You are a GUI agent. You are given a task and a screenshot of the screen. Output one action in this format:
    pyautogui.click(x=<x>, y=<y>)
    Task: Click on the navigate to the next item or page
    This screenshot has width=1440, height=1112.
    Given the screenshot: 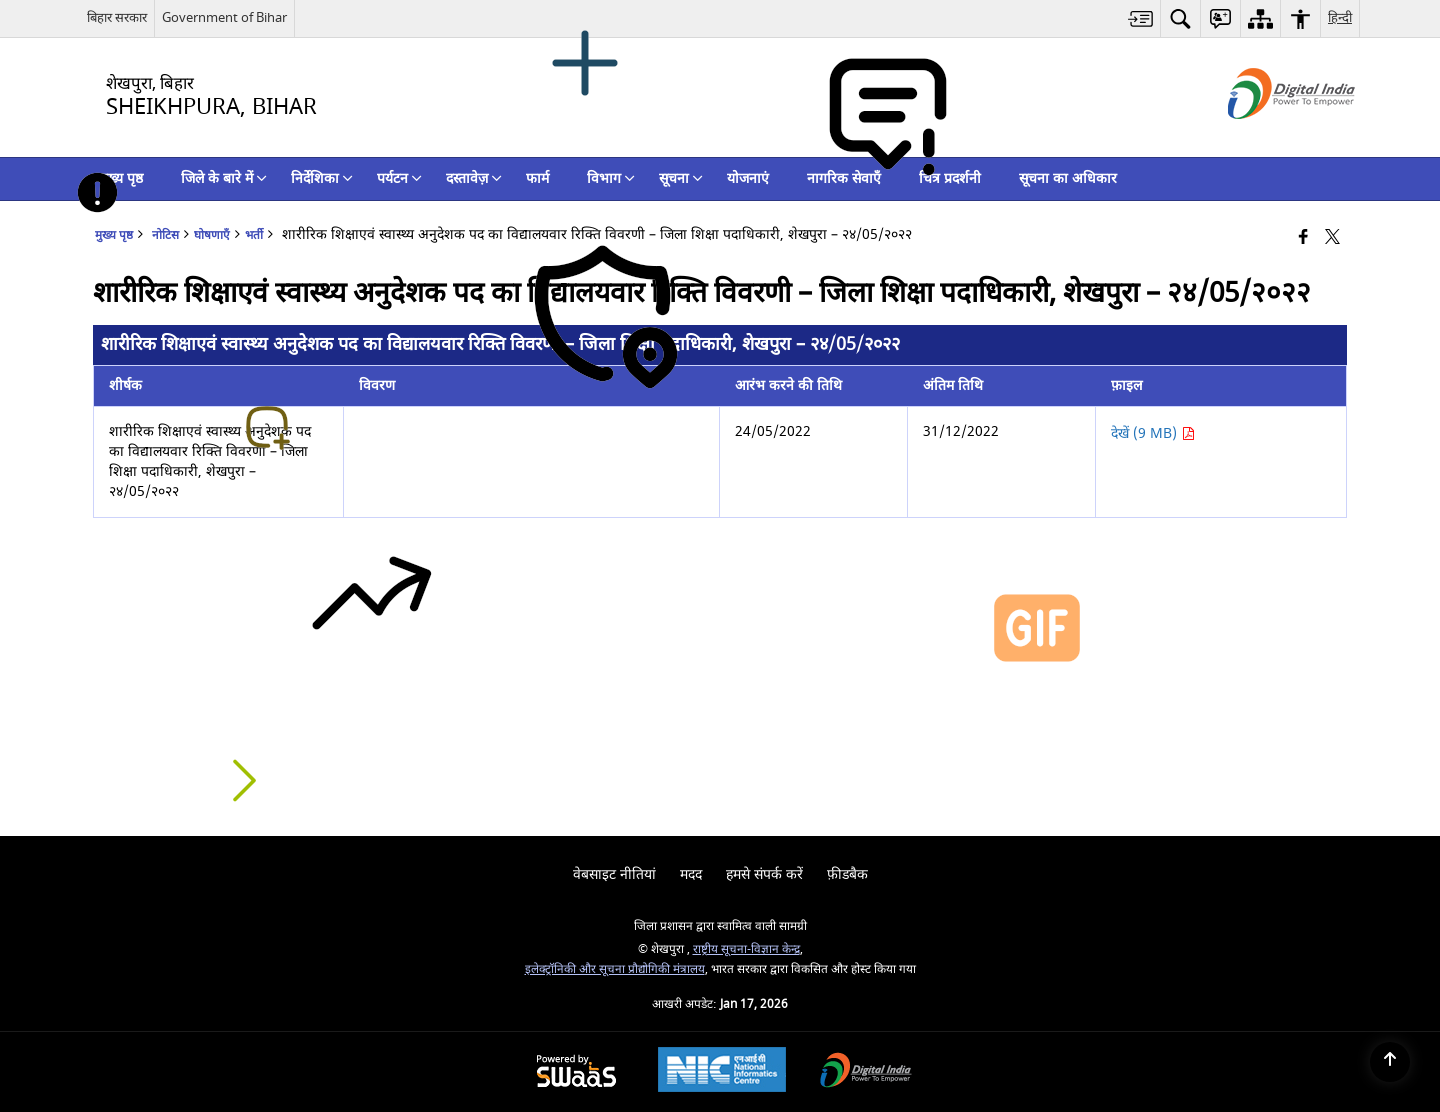 What is the action you would take?
    pyautogui.click(x=244, y=780)
    